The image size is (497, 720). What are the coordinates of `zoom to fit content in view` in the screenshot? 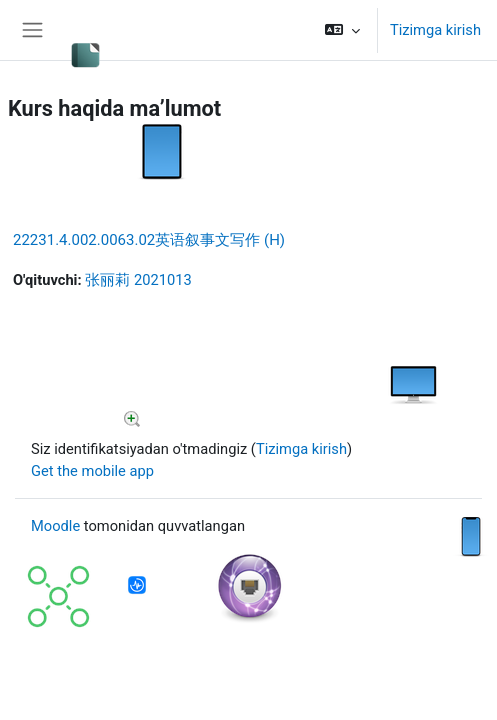 It's located at (132, 419).